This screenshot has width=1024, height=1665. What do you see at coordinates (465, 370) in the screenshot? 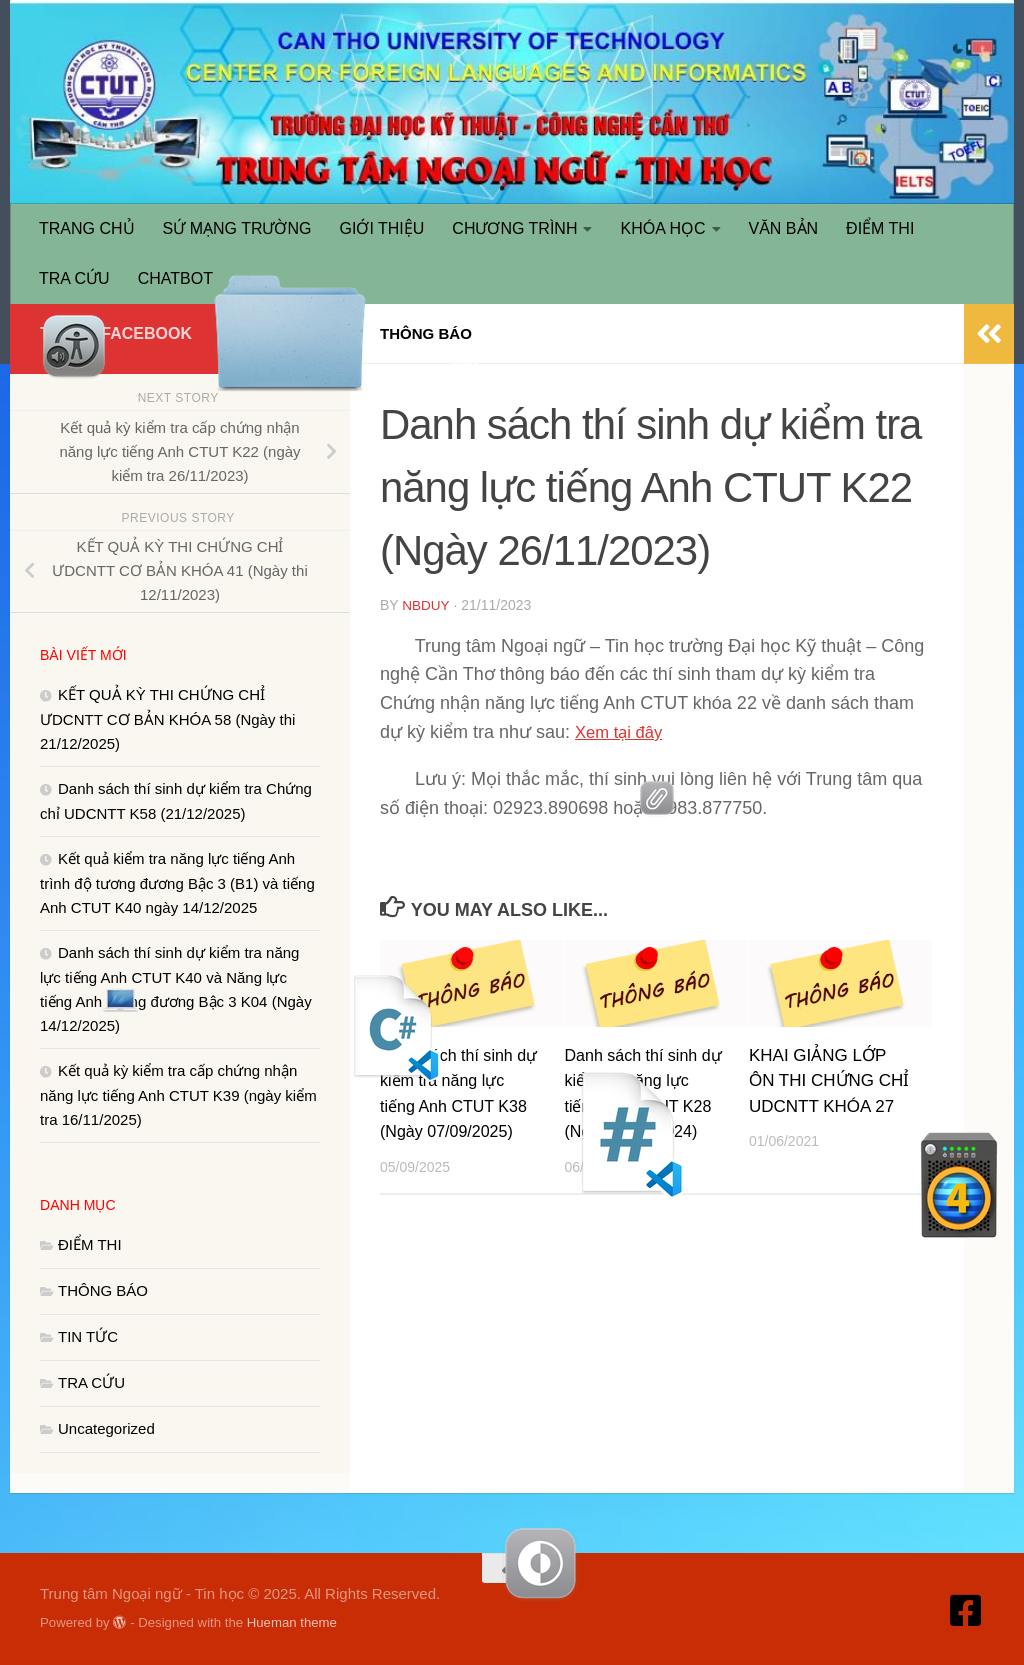
I see `access your music library` at bounding box center [465, 370].